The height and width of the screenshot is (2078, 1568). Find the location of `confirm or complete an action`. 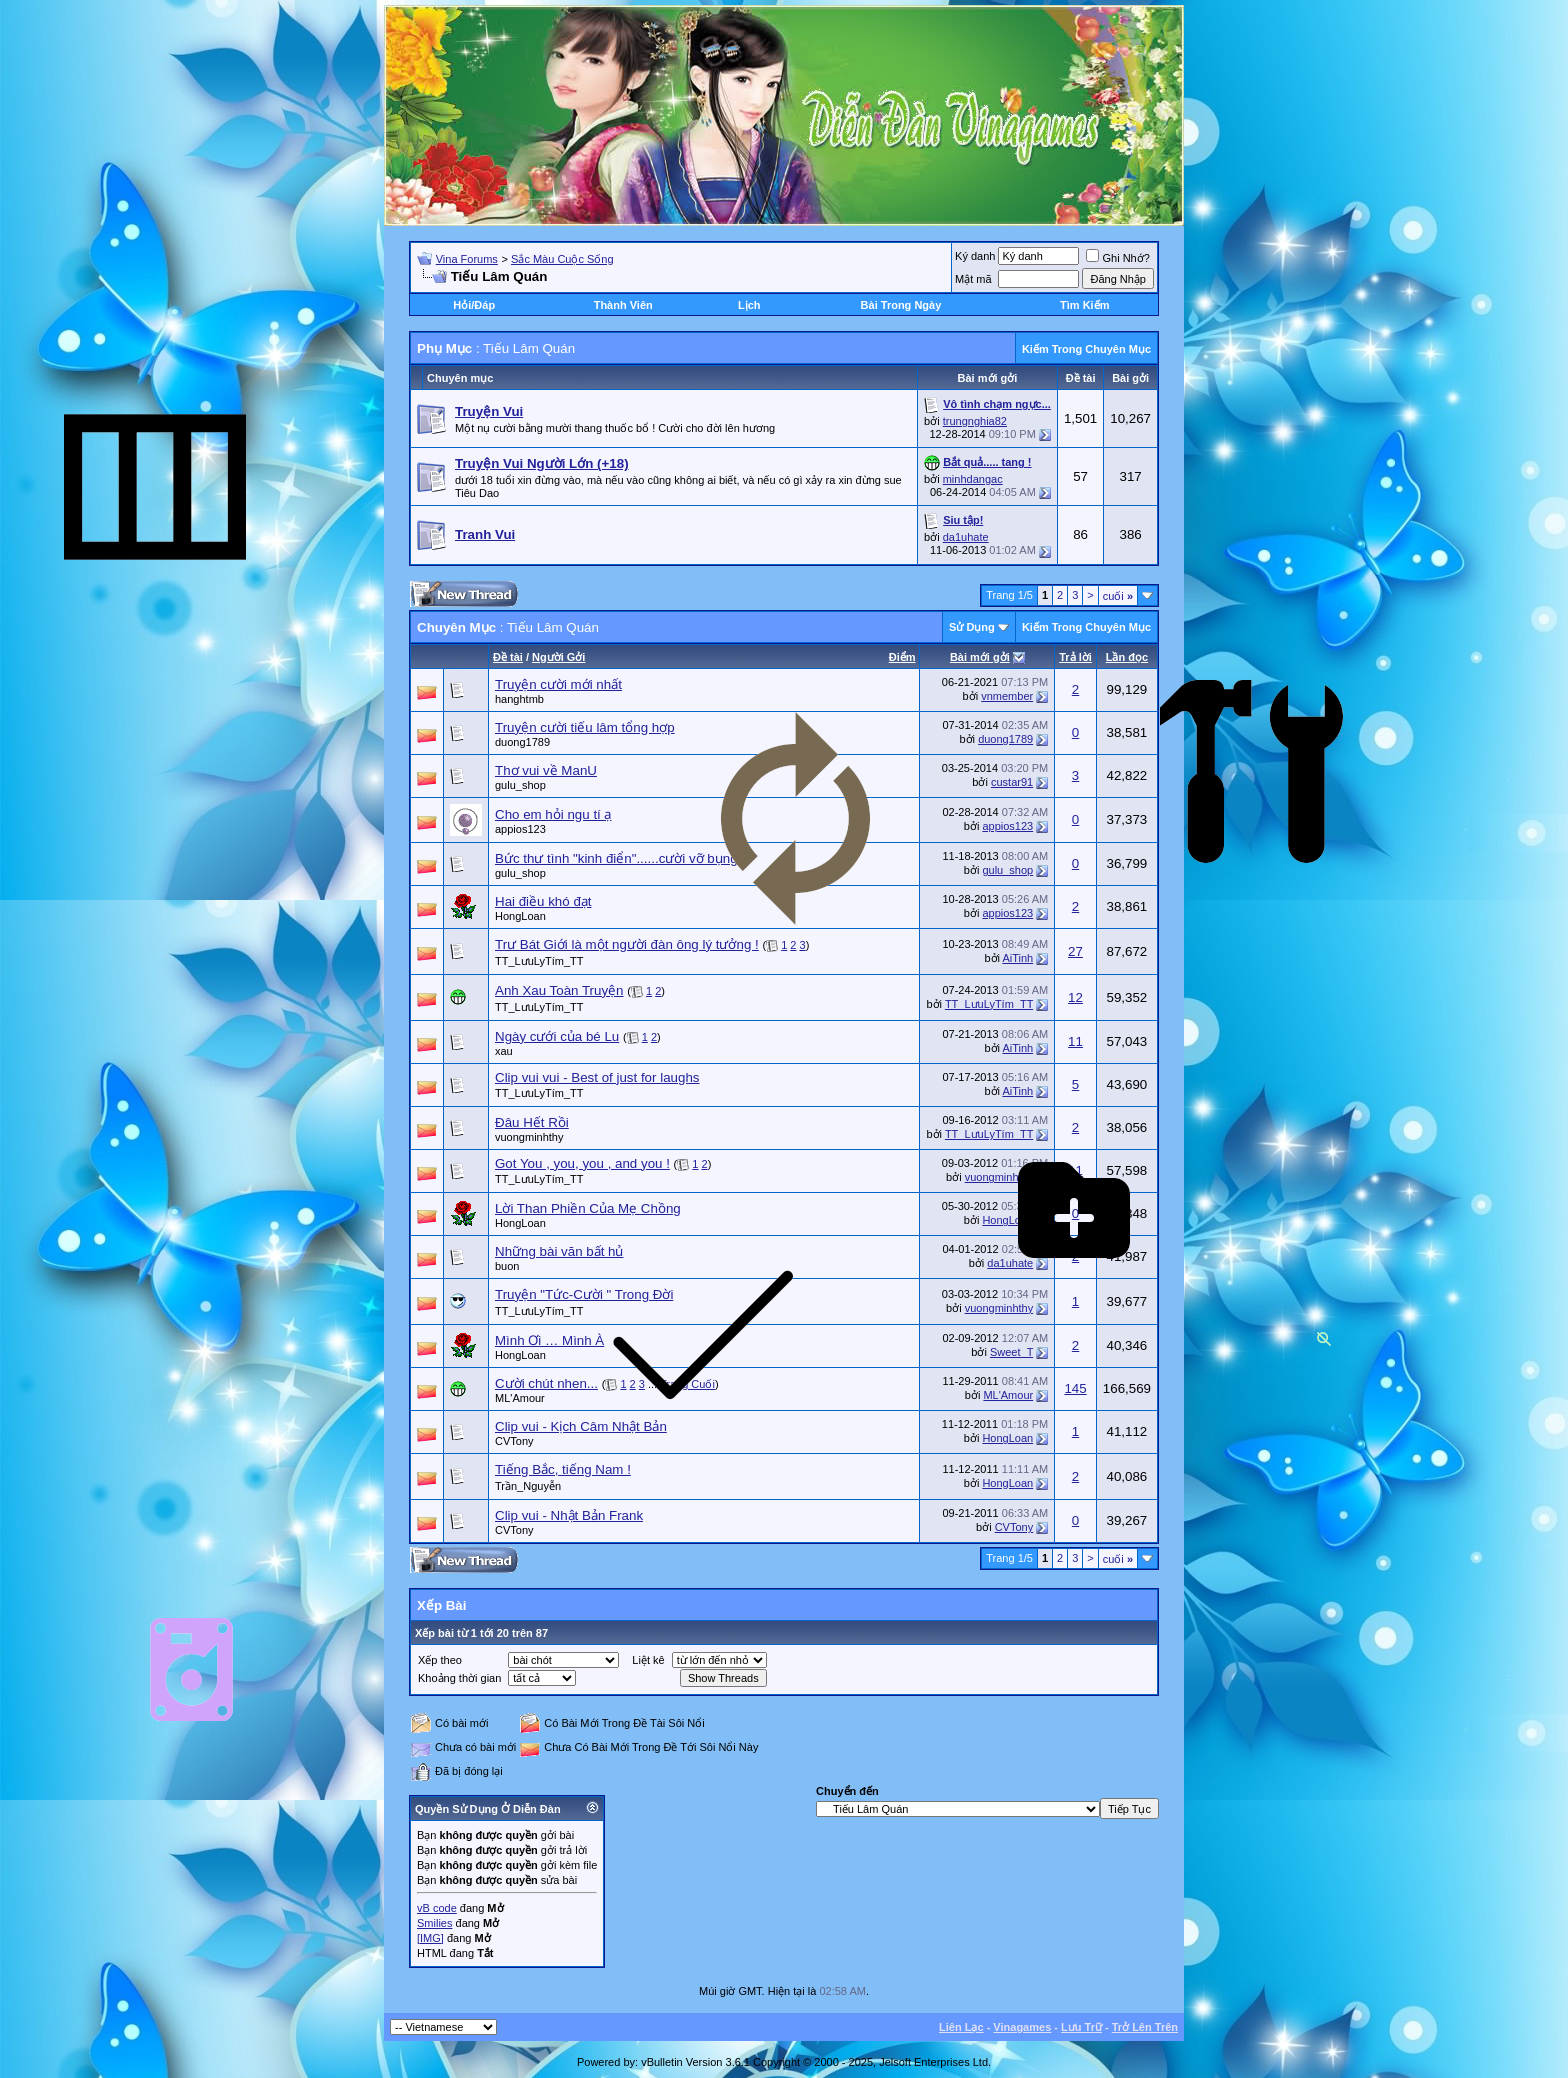

confirm or complete an action is located at coordinates (699, 1327).